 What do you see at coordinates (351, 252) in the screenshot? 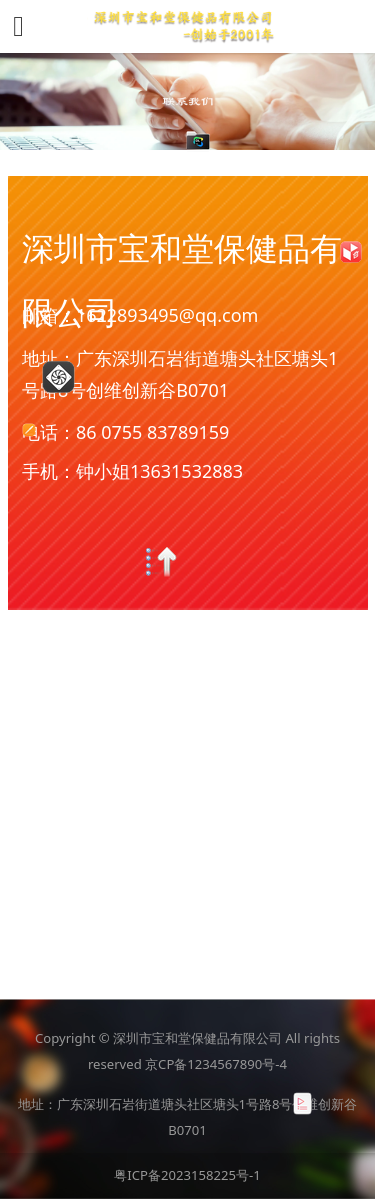
I see `open flatsweep app for system cleanup` at bounding box center [351, 252].